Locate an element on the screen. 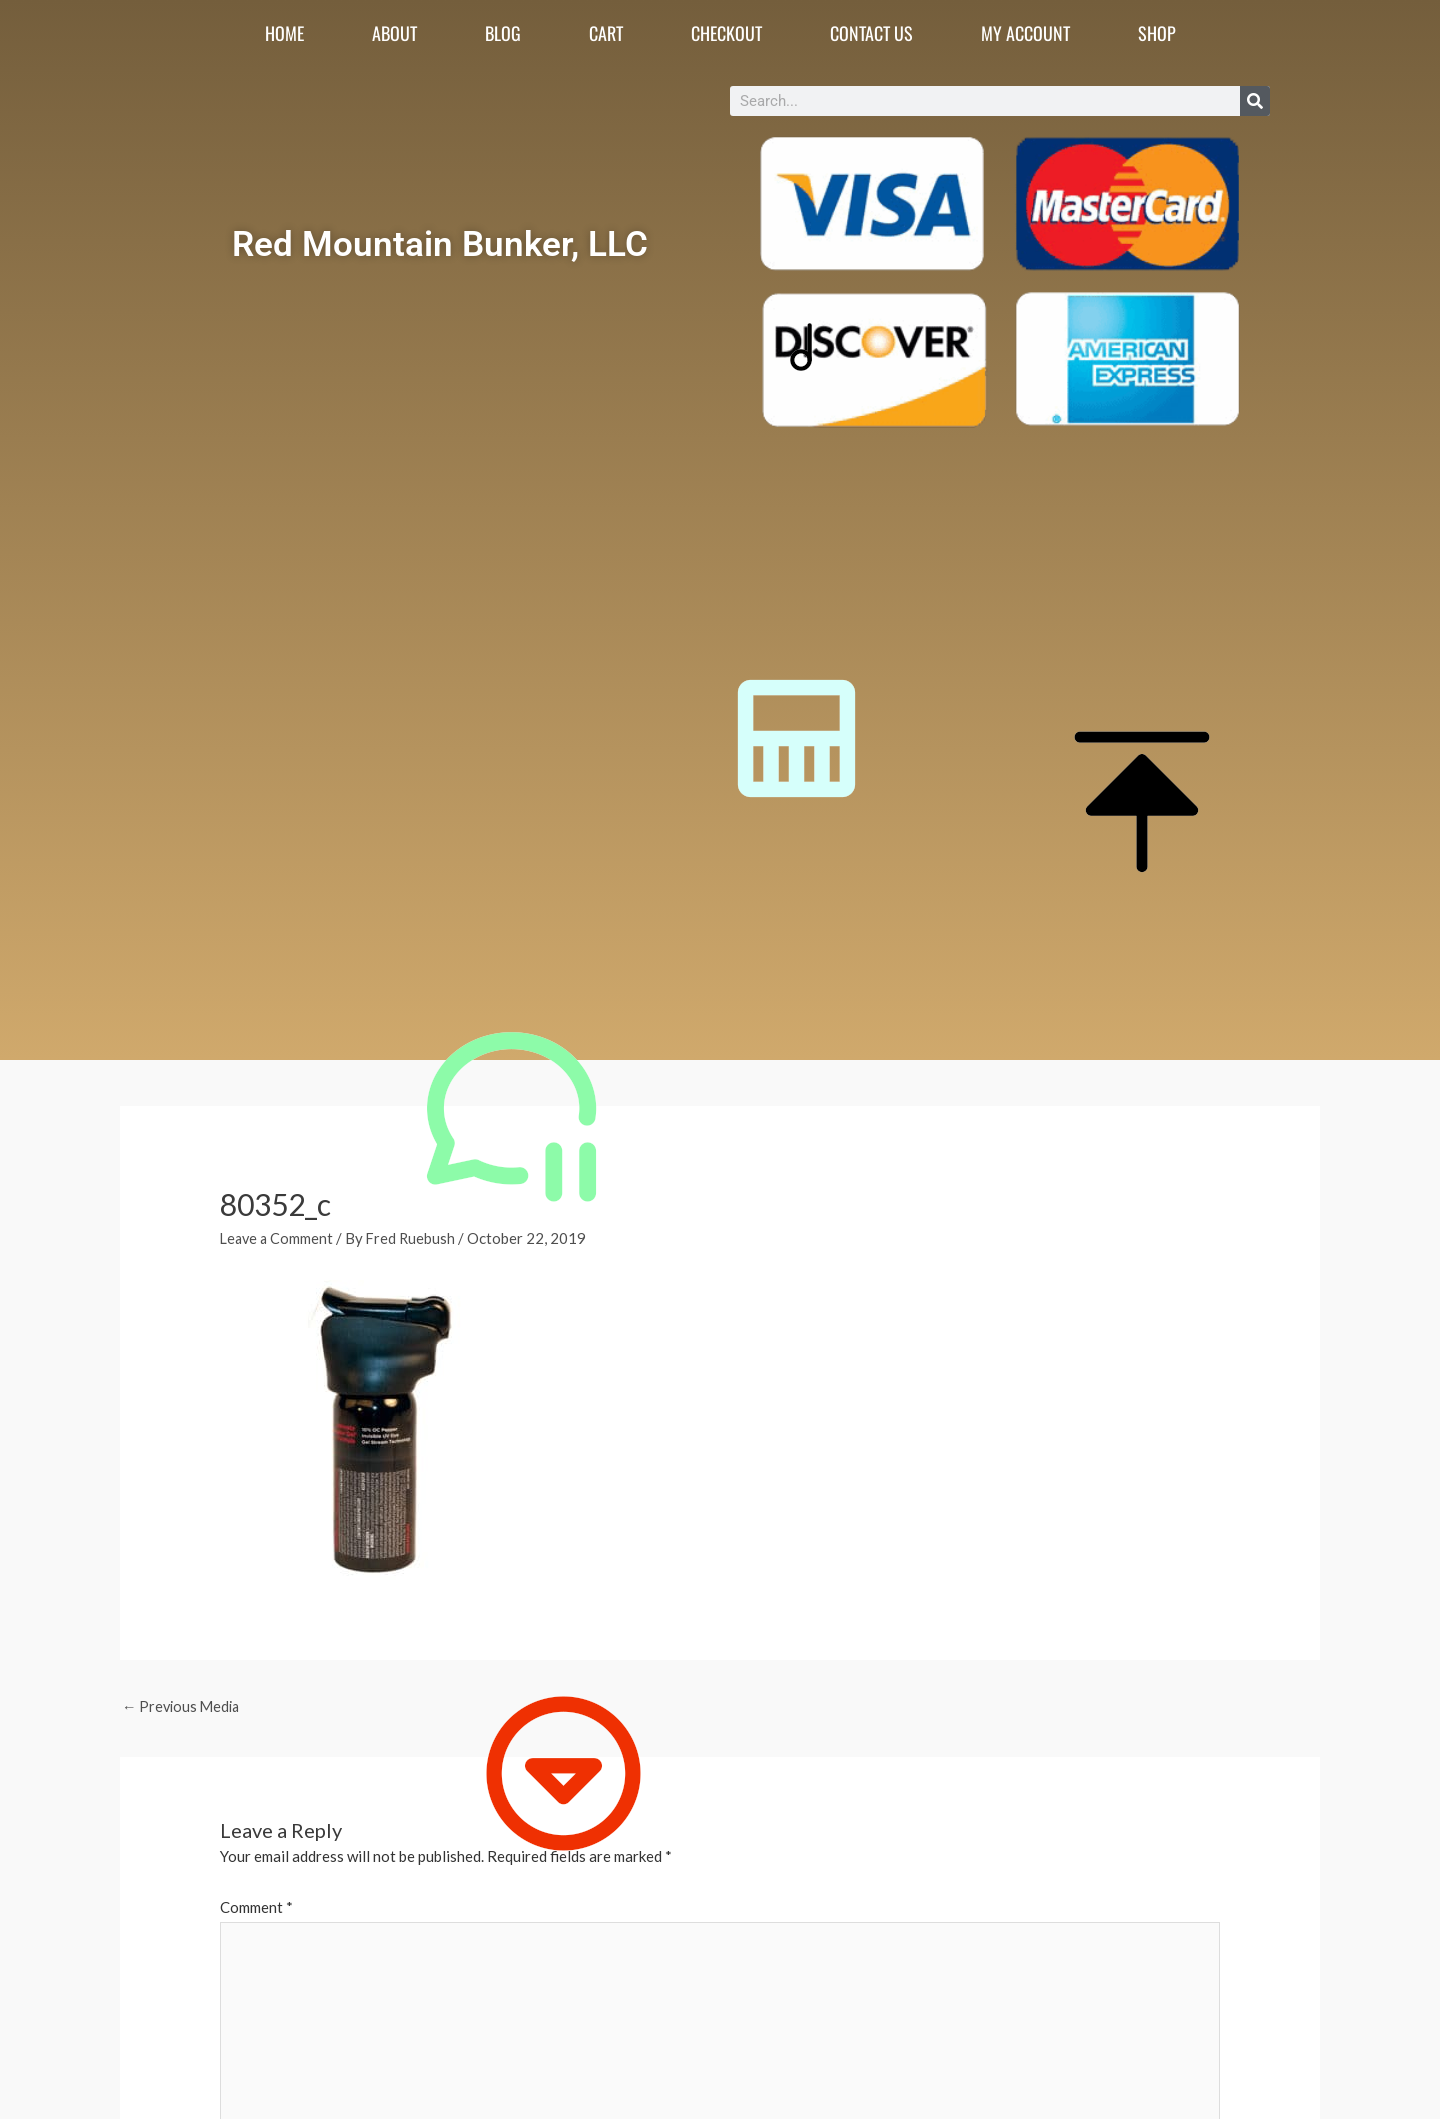 This screenshot has height=2119, width=1440. access music library or audio files is located at coordinates (801, 347).